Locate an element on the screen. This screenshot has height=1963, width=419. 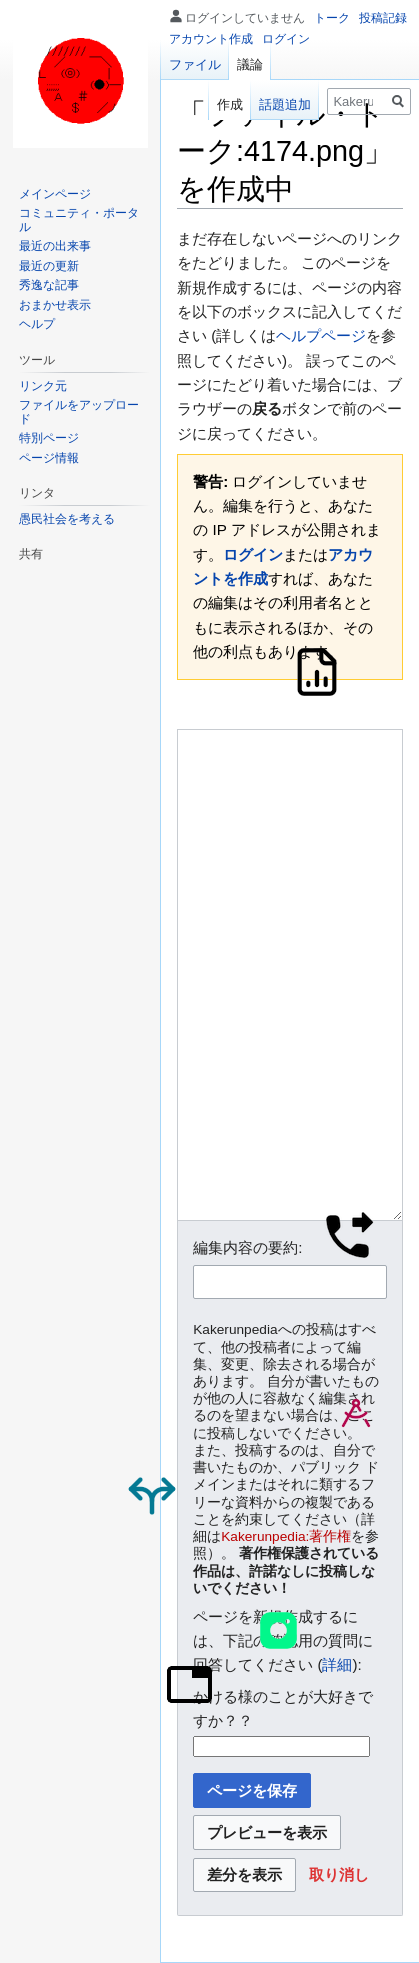
view report or analytics file is located at coordinates (317, 672).